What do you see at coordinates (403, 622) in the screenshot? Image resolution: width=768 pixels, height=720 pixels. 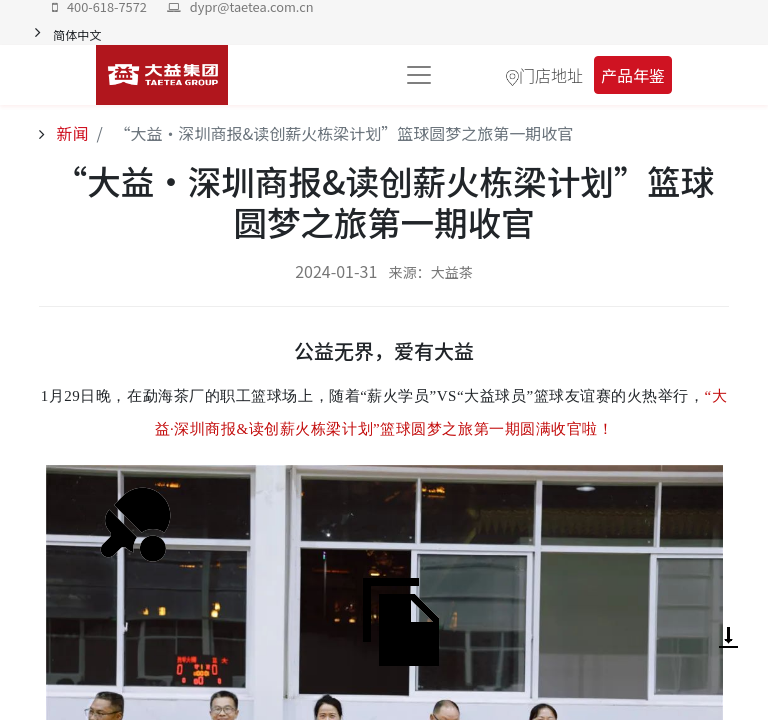 I see `copy file to clipboard` at bounding box center [403, 622].